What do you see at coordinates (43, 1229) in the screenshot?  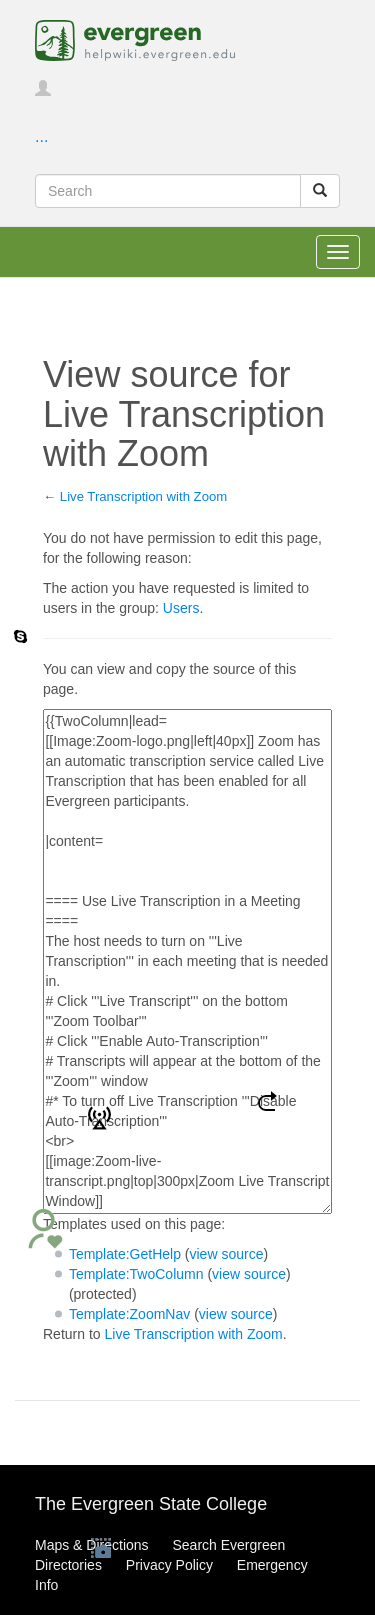 I see `view your favorite contacts` at bounding box center [43, 1229].